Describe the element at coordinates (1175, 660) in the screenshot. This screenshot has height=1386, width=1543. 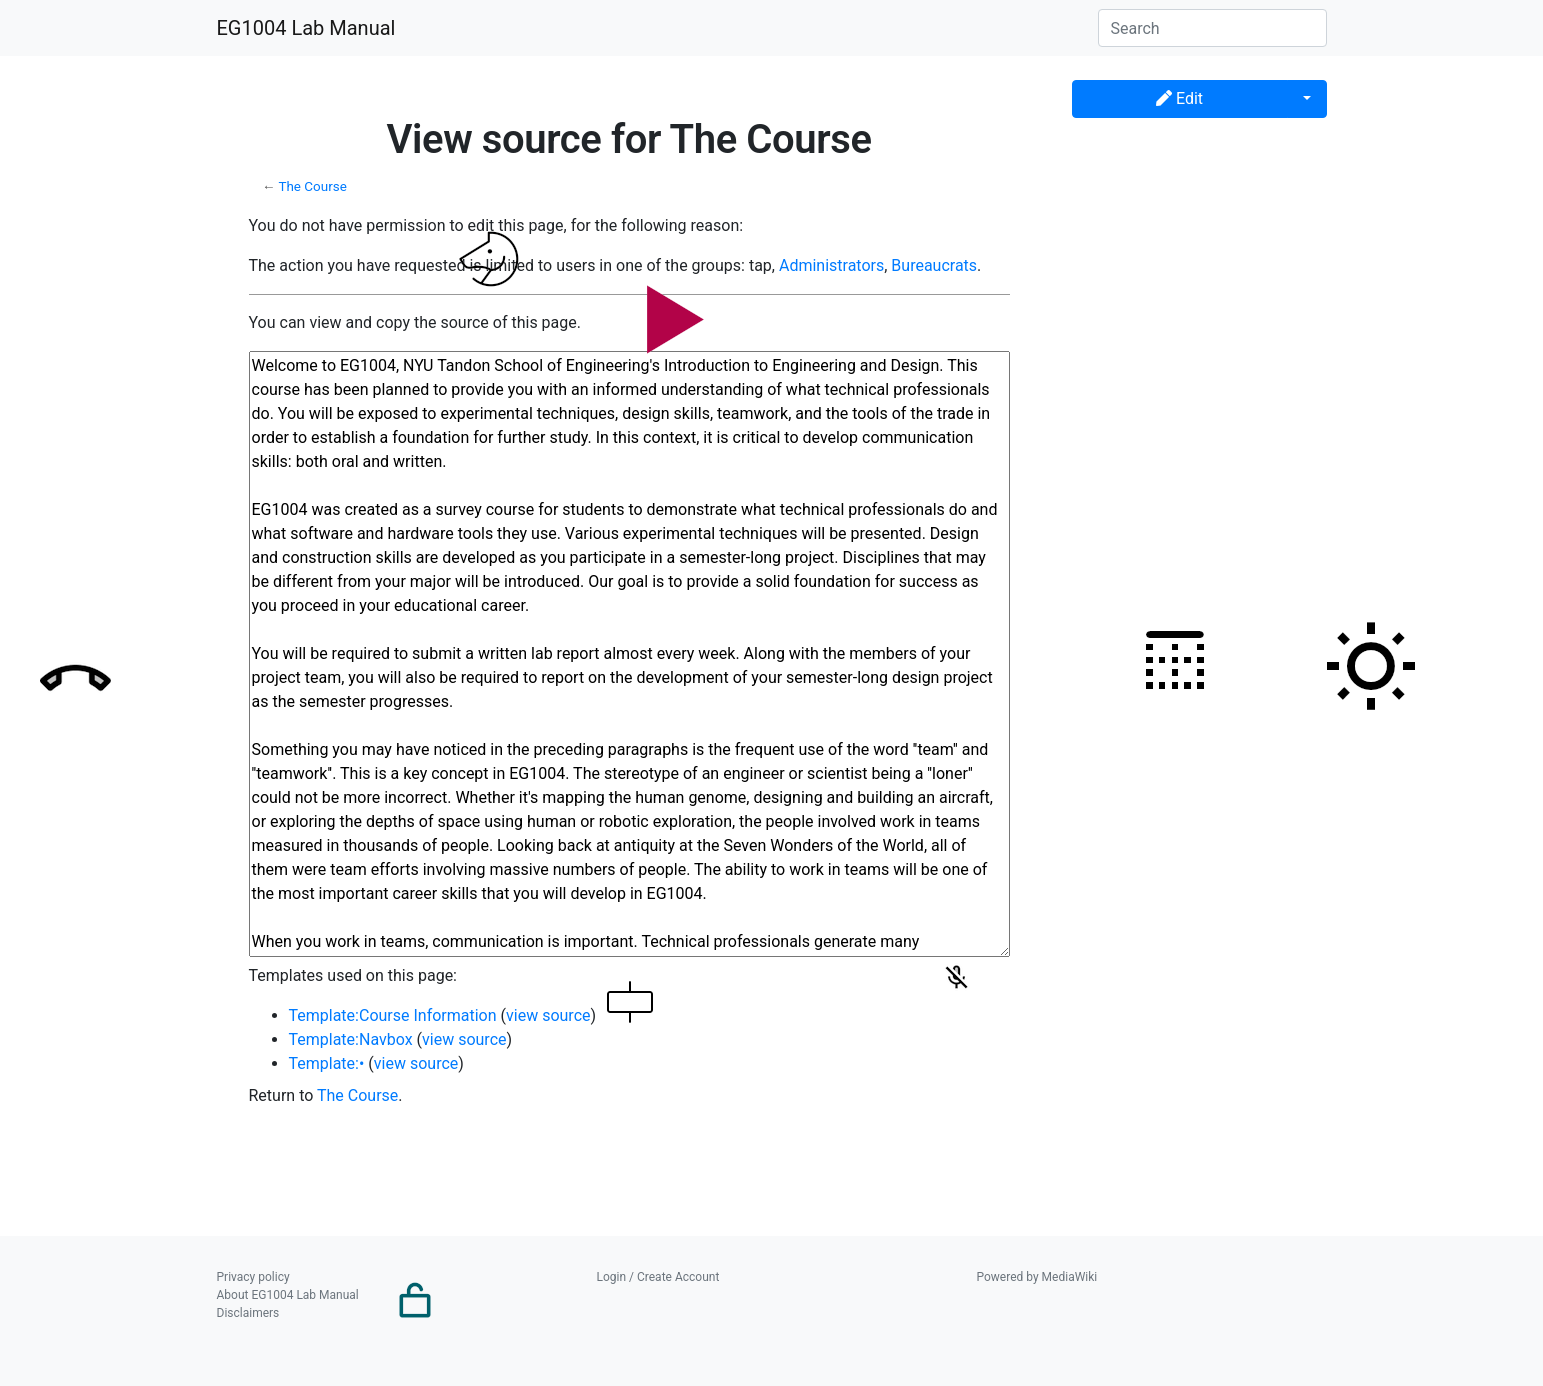
I see `apply border to top edge of cell or table` at that location.